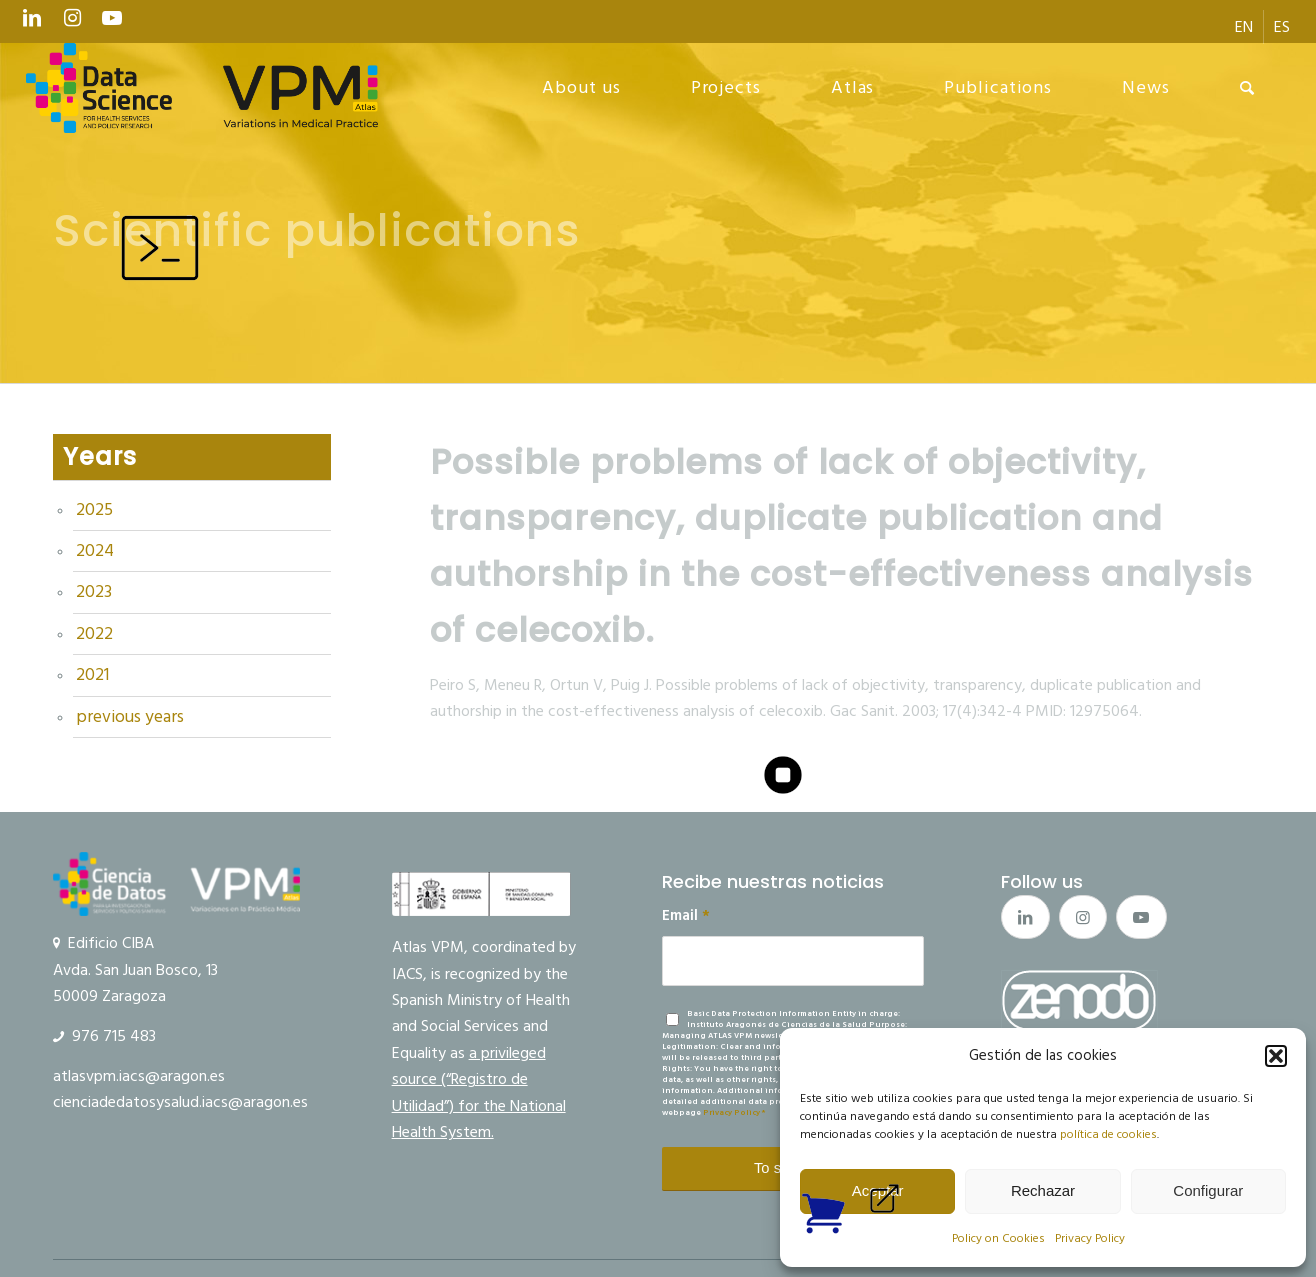  I want to click on view your shopping cart, so click(823, 1213).